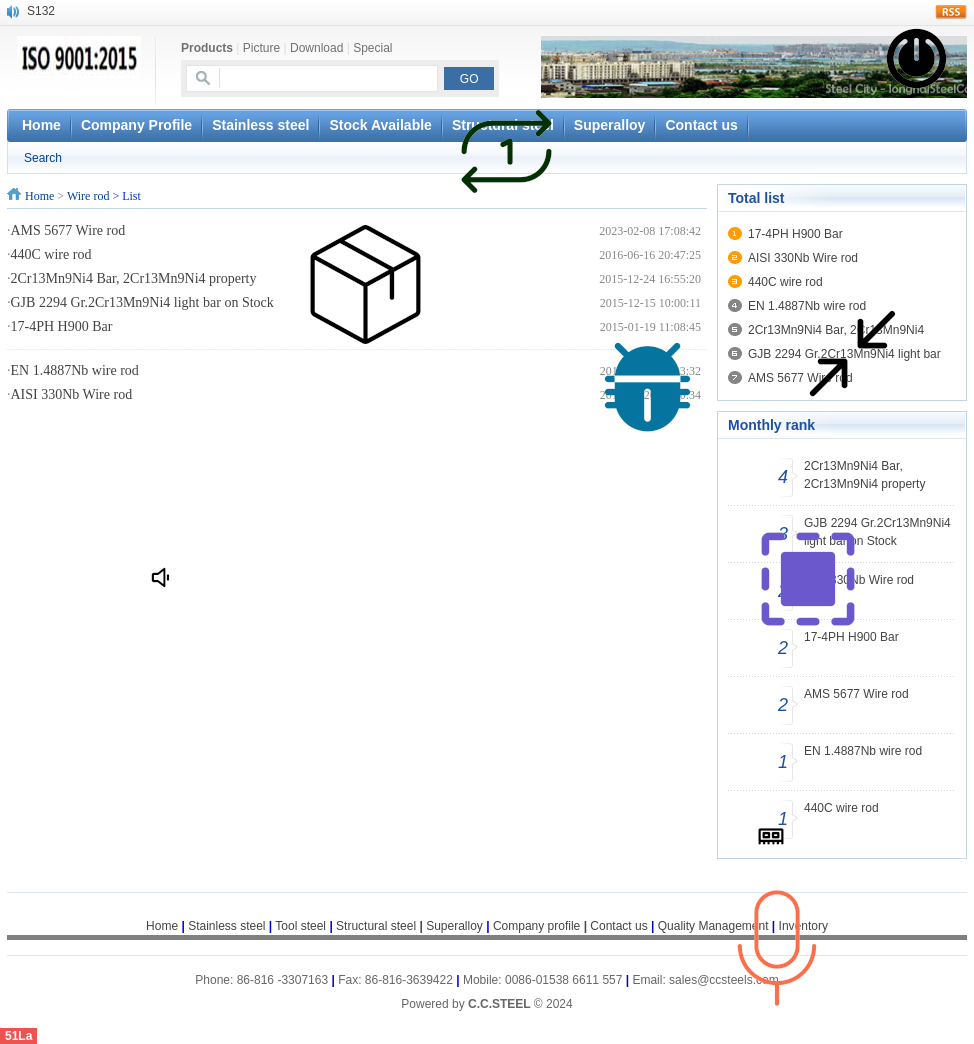 The width and height of the screenshot is (974, 1044). What do you see at coordinates (506, 151) in the screenshot?
I see `repeat current track once` at bounding box center [506, 151].